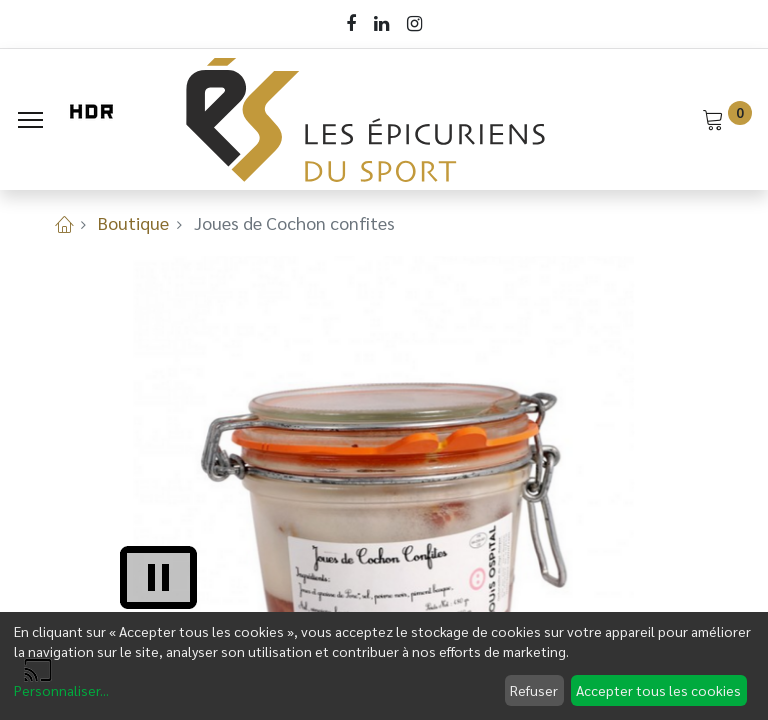  Describe the element at coordinates (38, 670) in the screenshot. I see `cast screen to an external display` at that location.